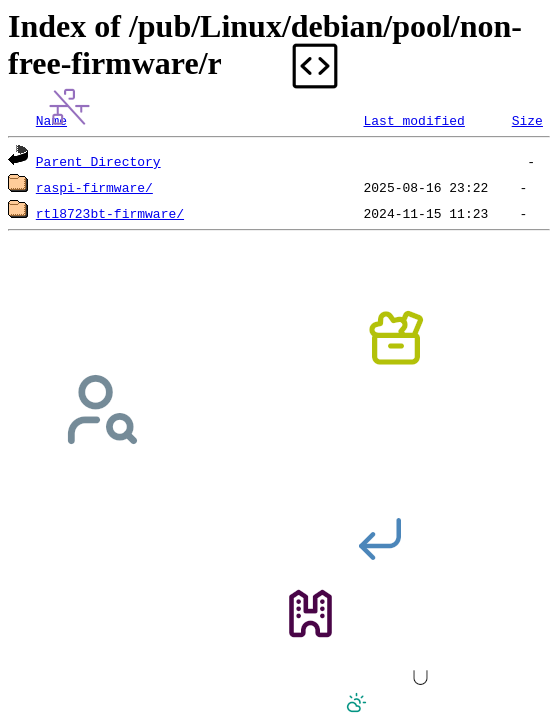 The width and height of the screenshot is (558, 720). Describe the element at coordinates (310, 613) in the screenshot. I see `access fortress or castle-related content` at that location.